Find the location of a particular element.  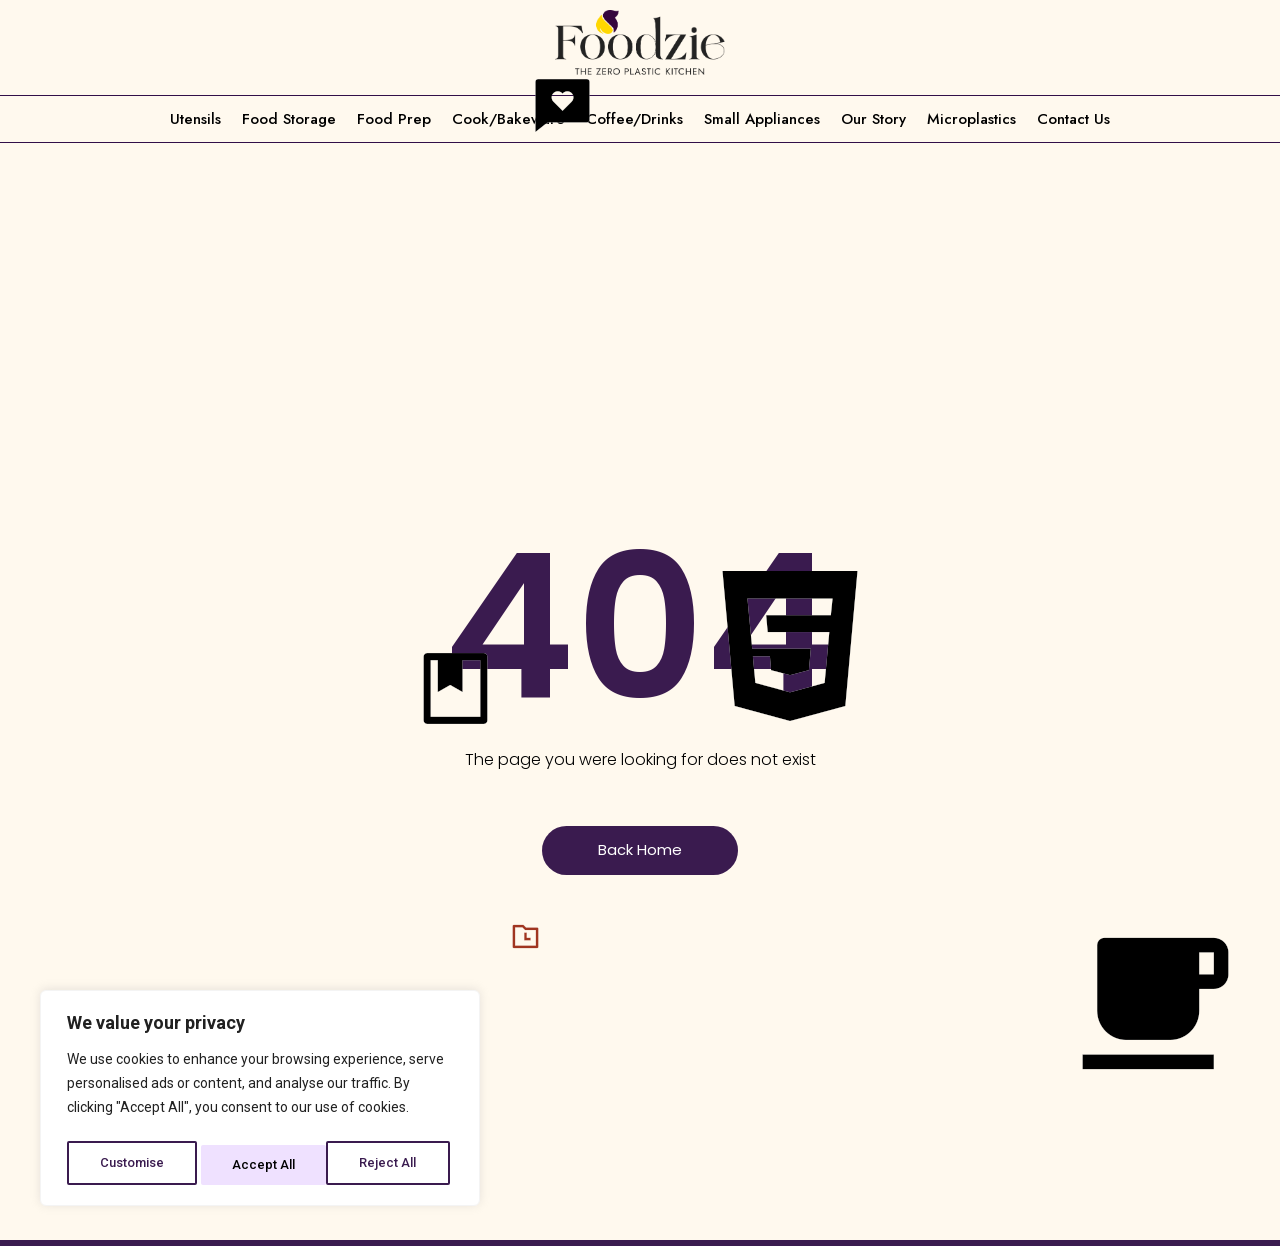

indicates HTML5 technology or web development is located at coordinates (790, 646).